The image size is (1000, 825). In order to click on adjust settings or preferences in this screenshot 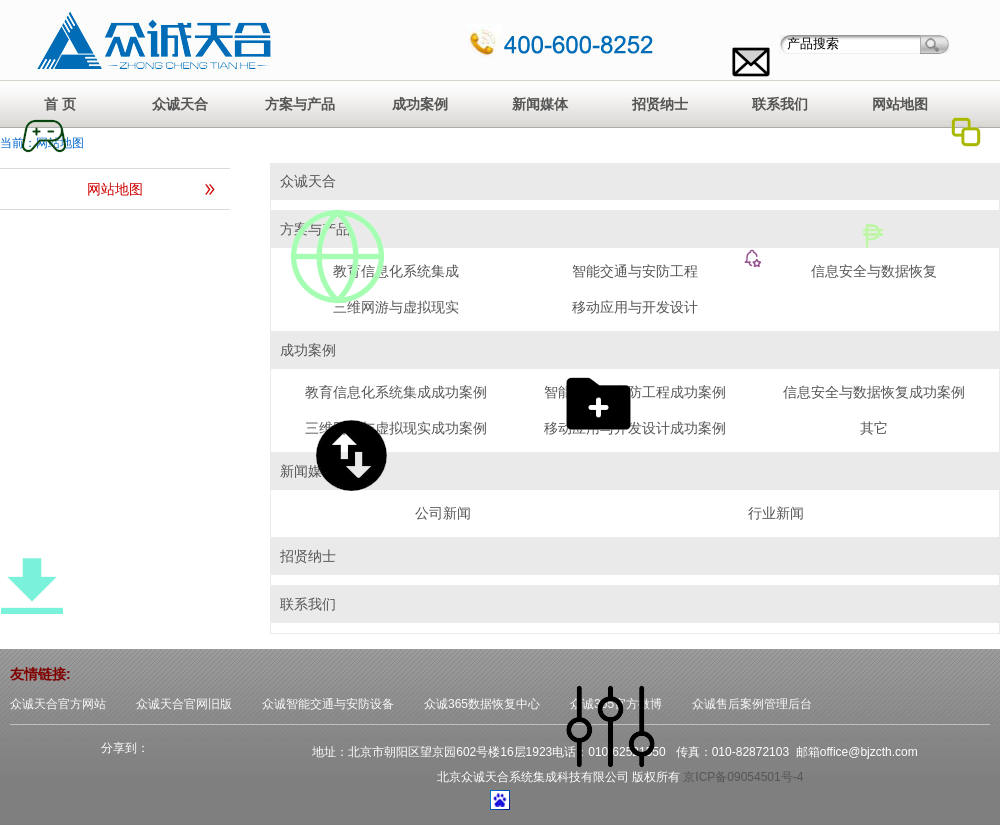, I will do `click(610, 726)`.